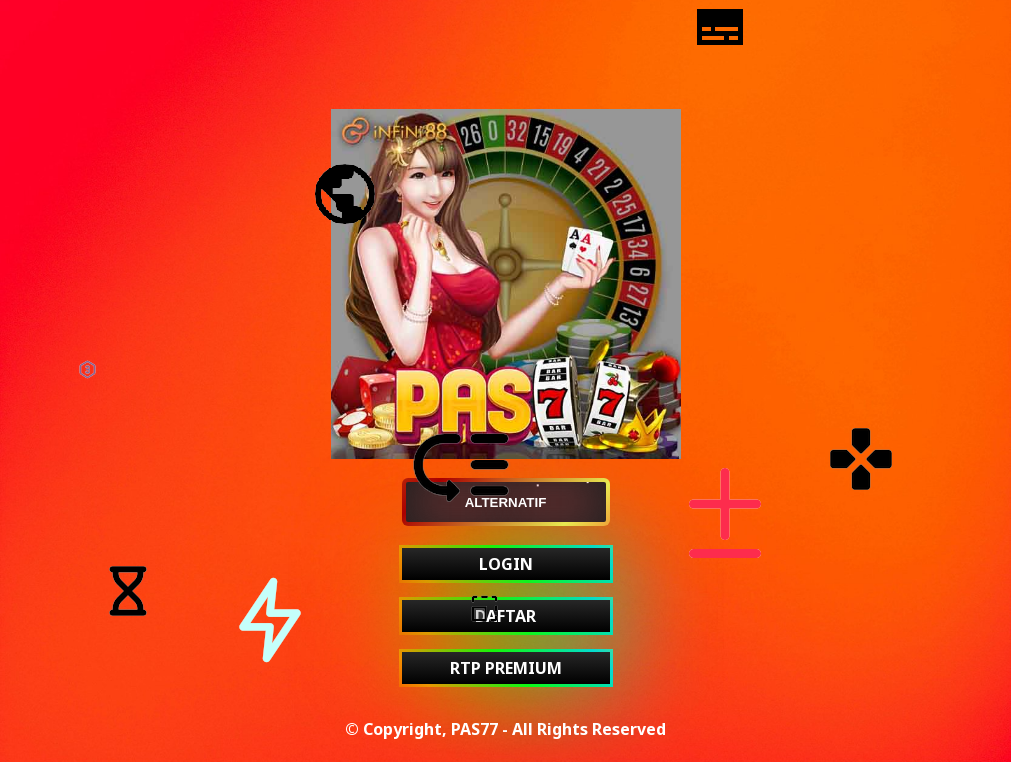 The image size is (1011, 762). I want to click on indicates loading or processing in progress, so click(128, 591).